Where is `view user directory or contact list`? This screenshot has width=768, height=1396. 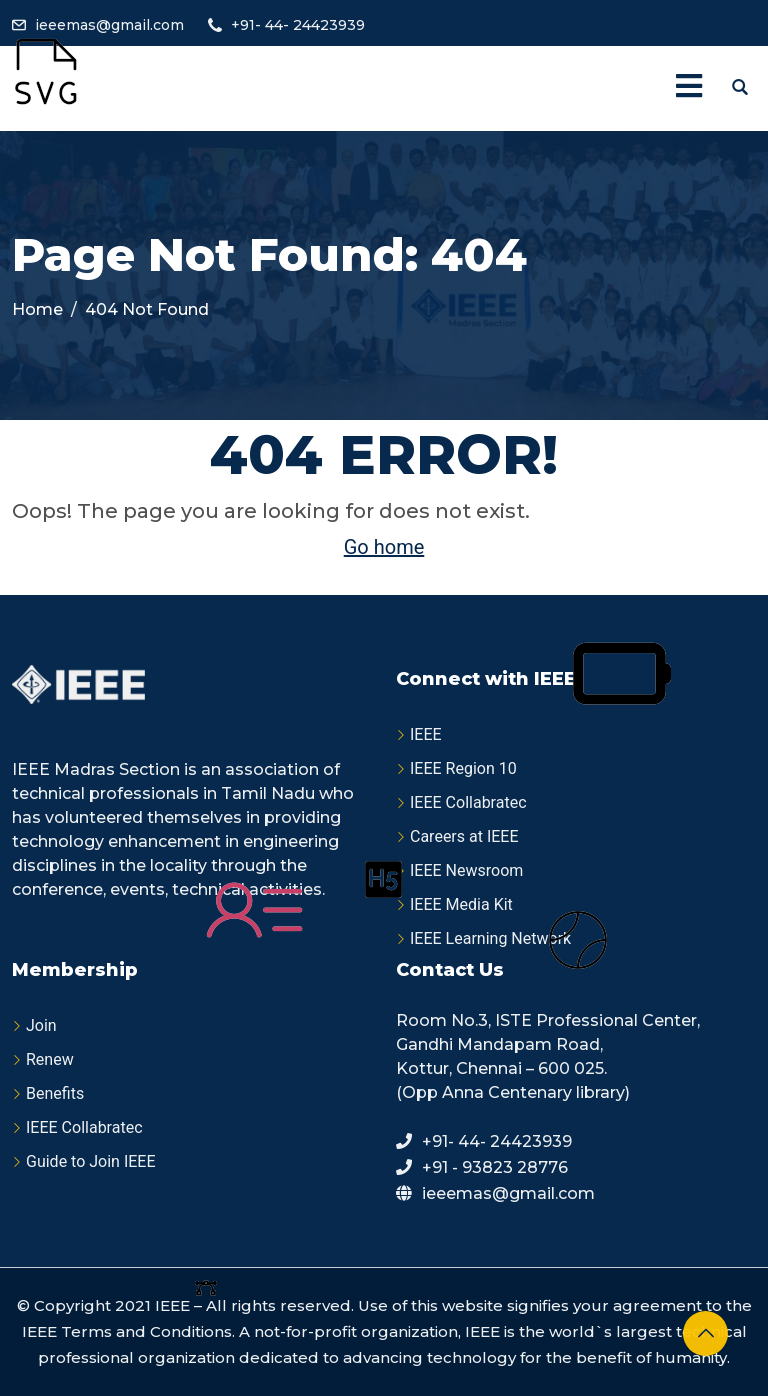 view user directory or contact list is located at coordinates (253, 910).